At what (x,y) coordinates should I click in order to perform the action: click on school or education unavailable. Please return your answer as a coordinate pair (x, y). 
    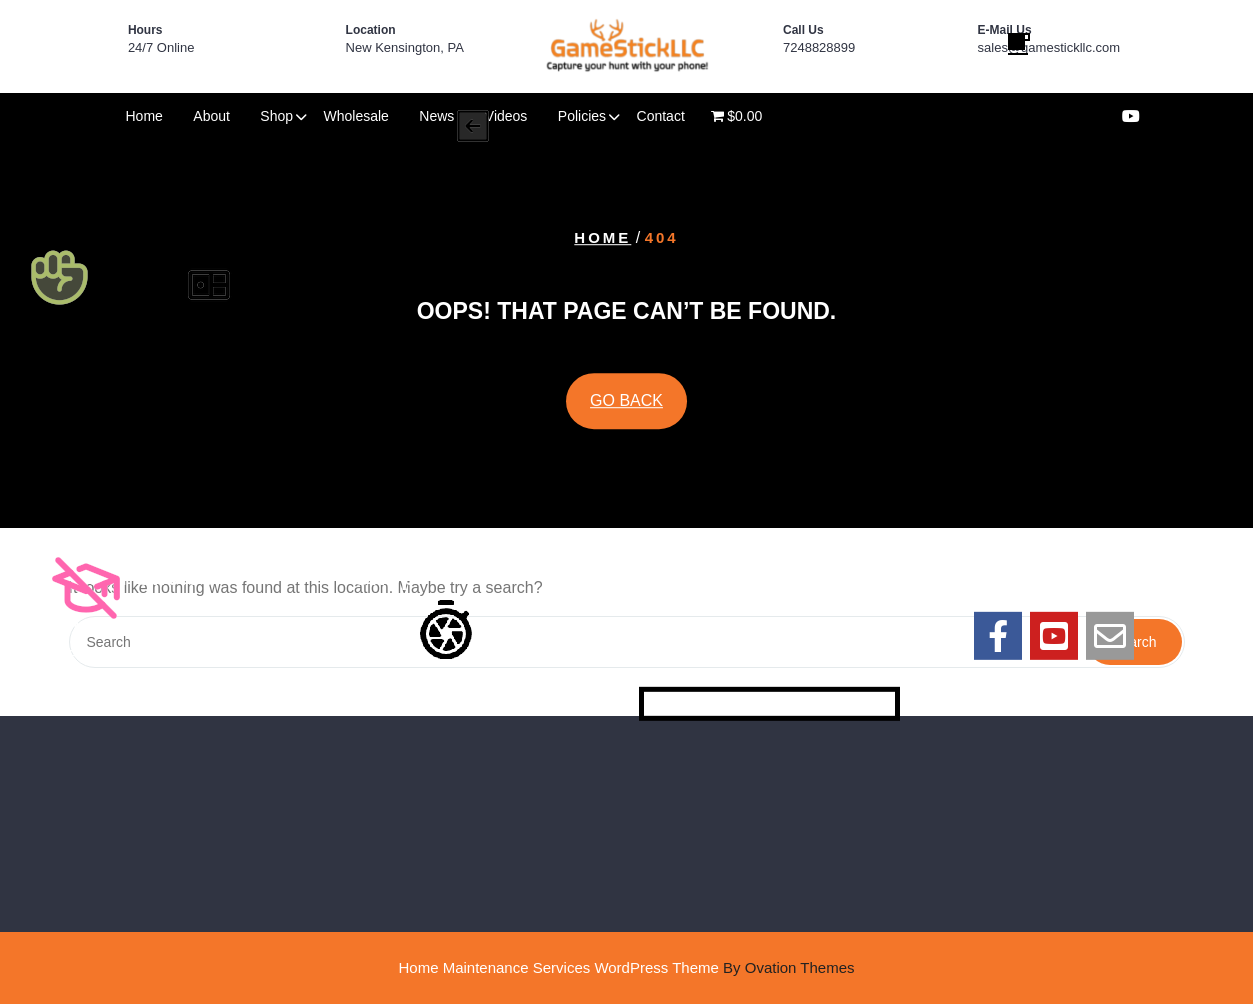
    Looking at the image, I should click on (86, 588).